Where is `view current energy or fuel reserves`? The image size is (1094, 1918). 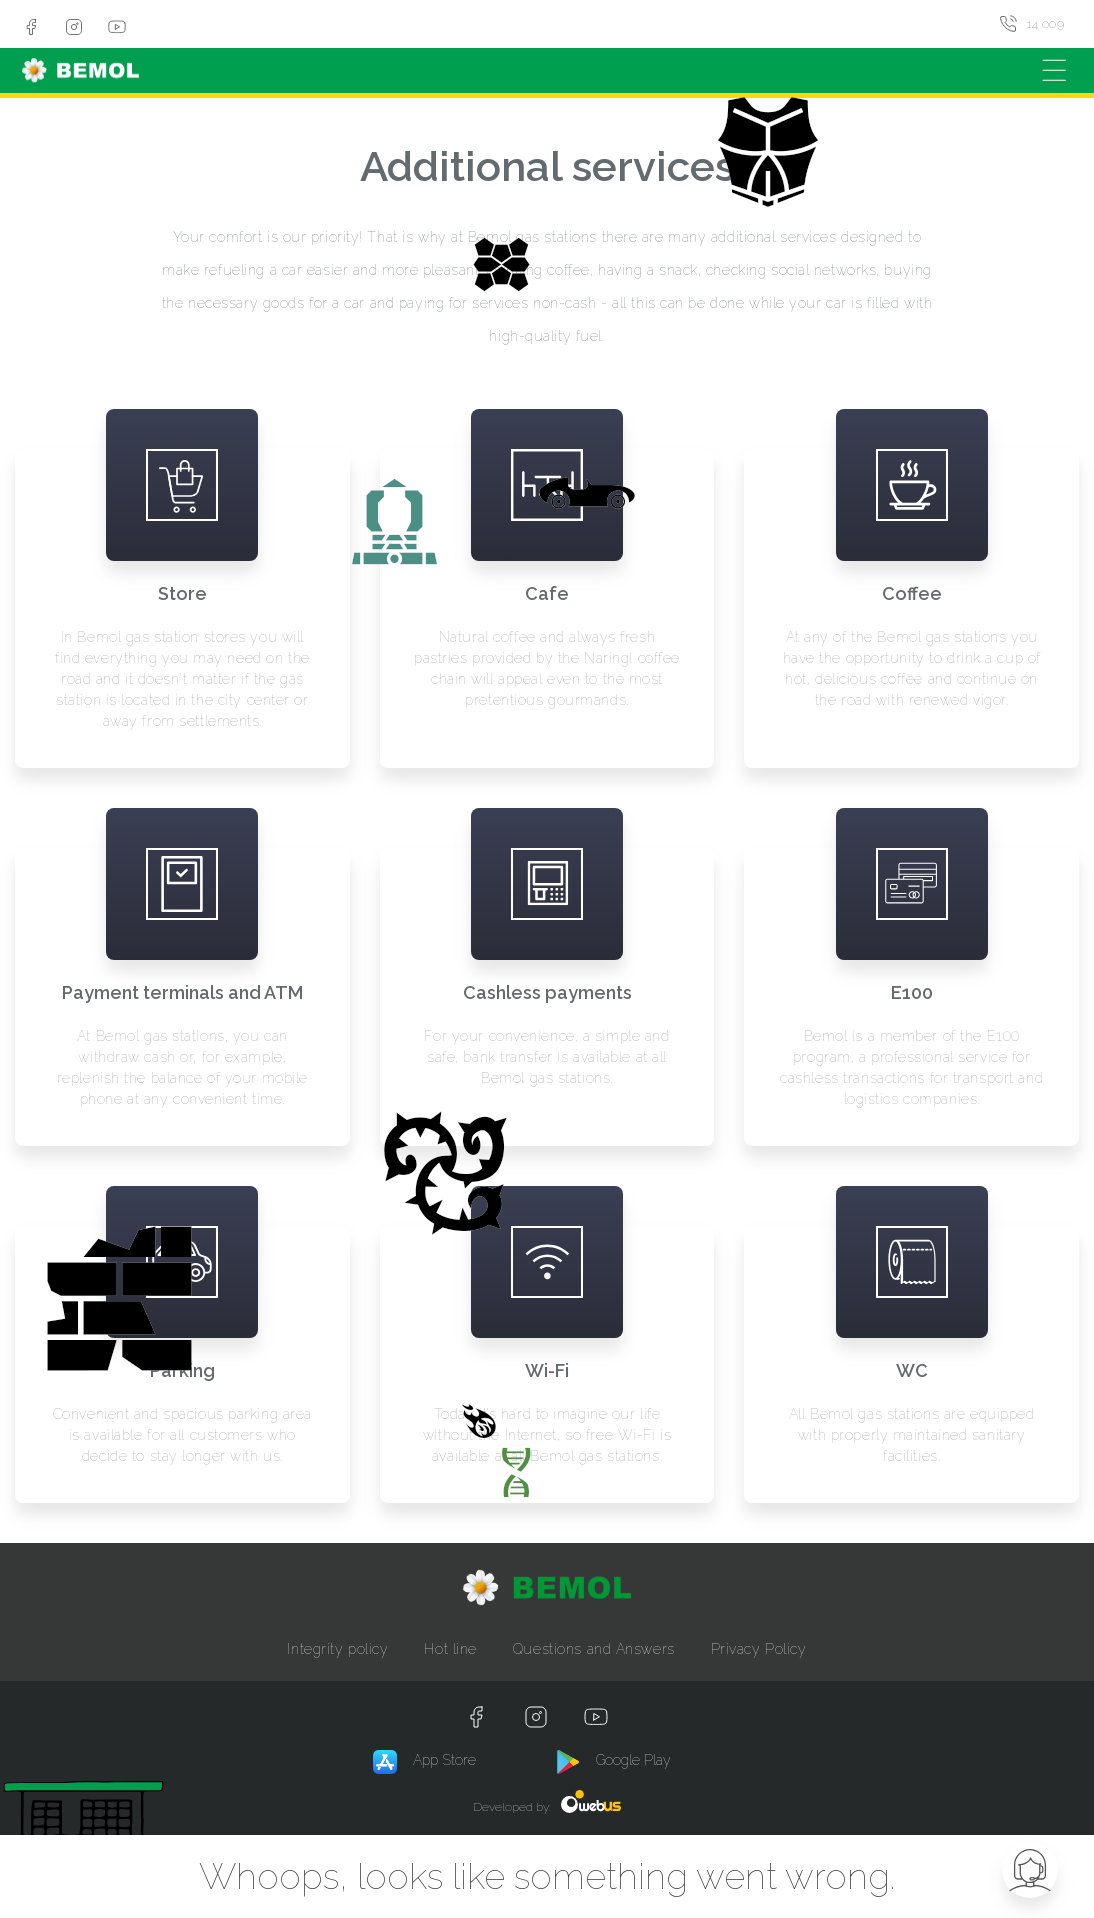 view current energy or fuel reserves is located at coordinates (394, 521).